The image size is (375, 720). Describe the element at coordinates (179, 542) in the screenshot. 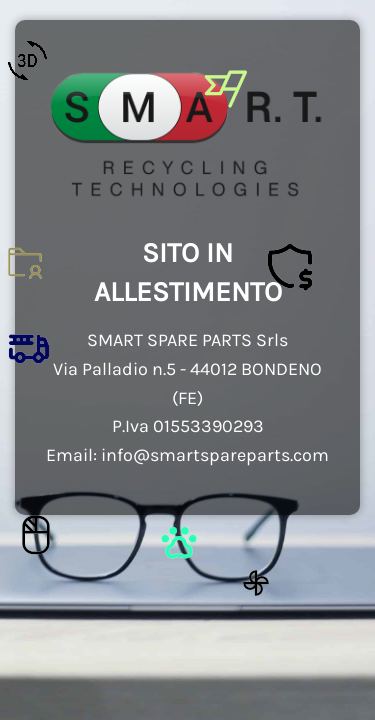

I see `access pet-related features or settings` at that location.